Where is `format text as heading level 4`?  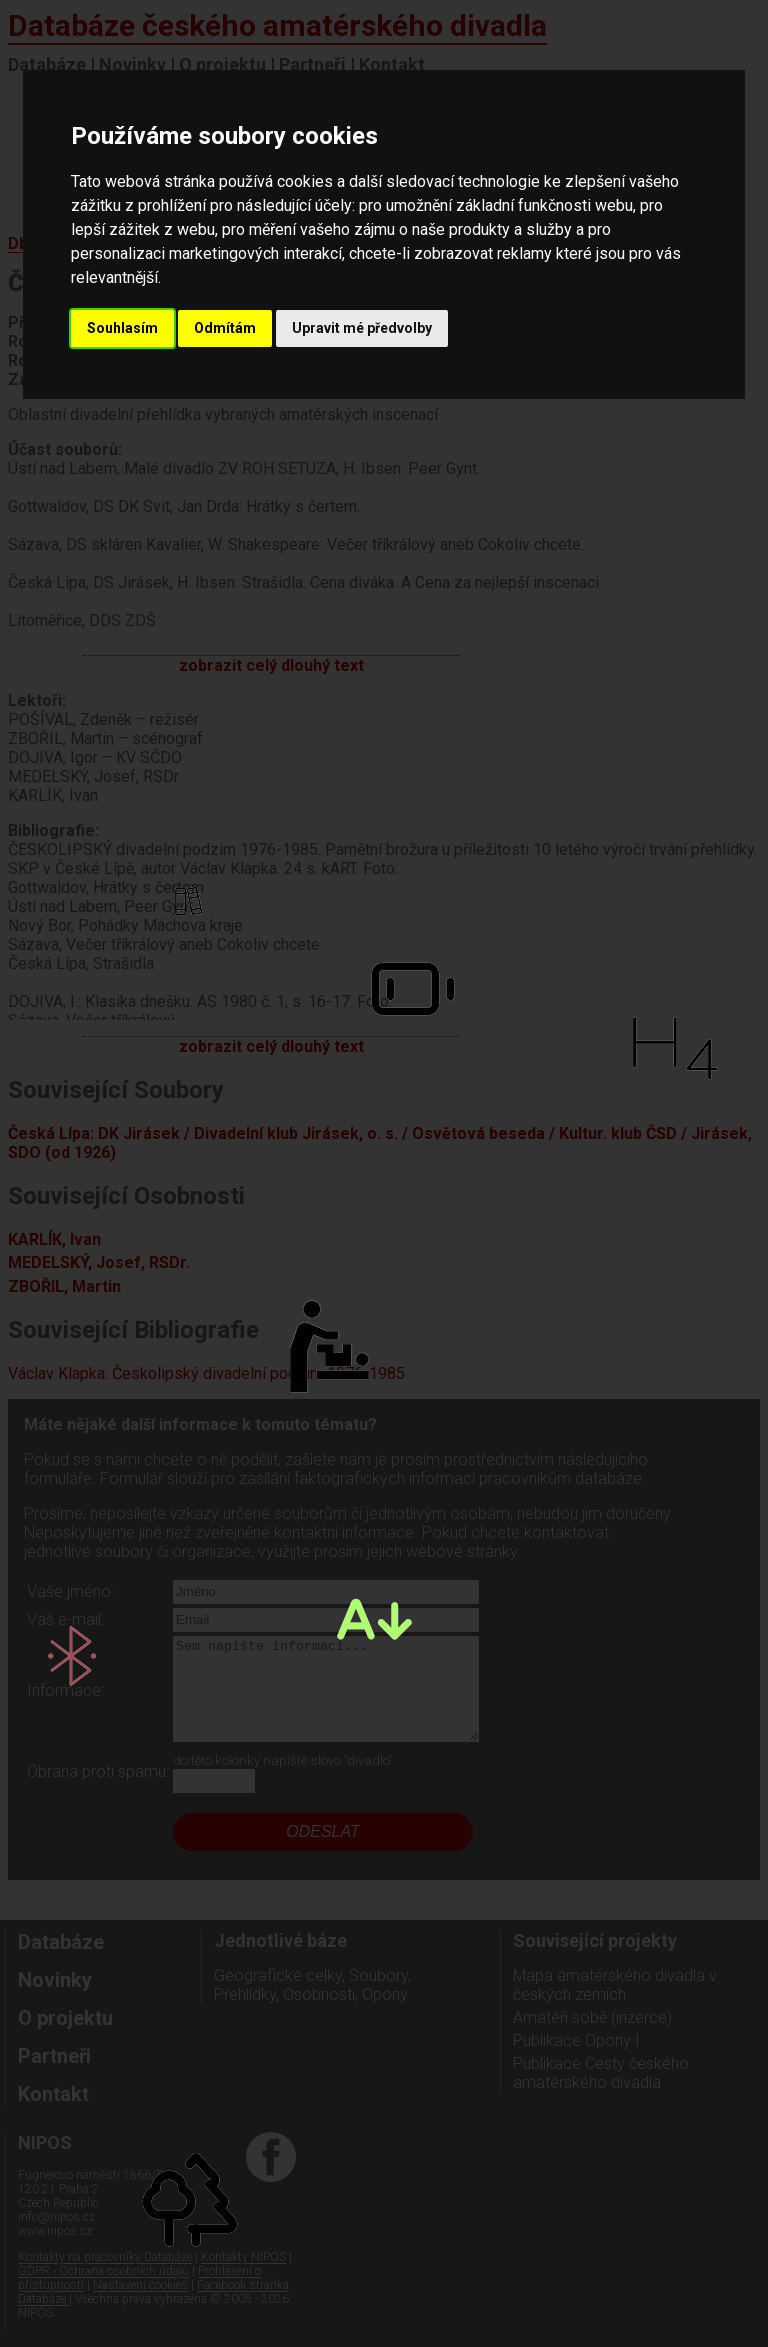
format text as heading level 4 is located at coordinates (669, 1047).